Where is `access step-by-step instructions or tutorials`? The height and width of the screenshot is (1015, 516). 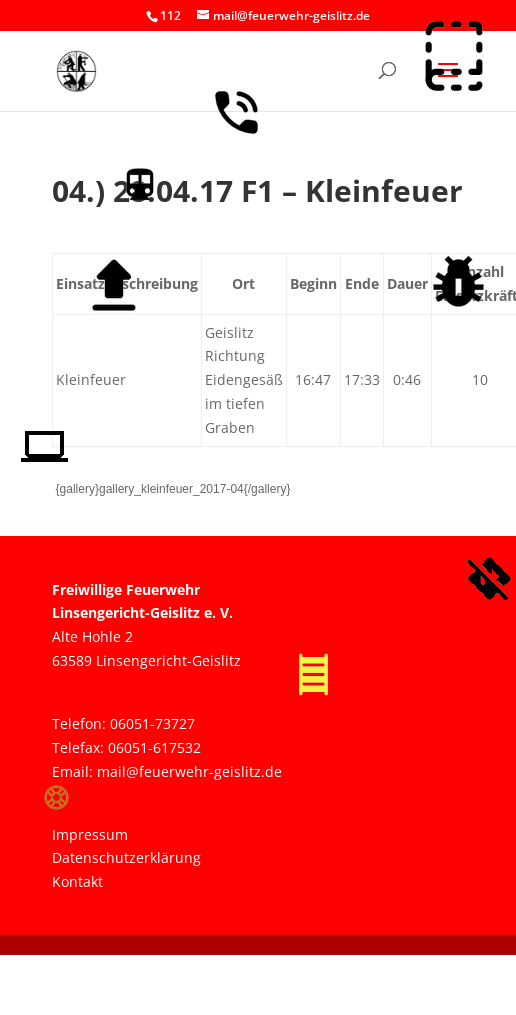 access step-by-step instructions or tutorials is located at coordinates (313, 674).